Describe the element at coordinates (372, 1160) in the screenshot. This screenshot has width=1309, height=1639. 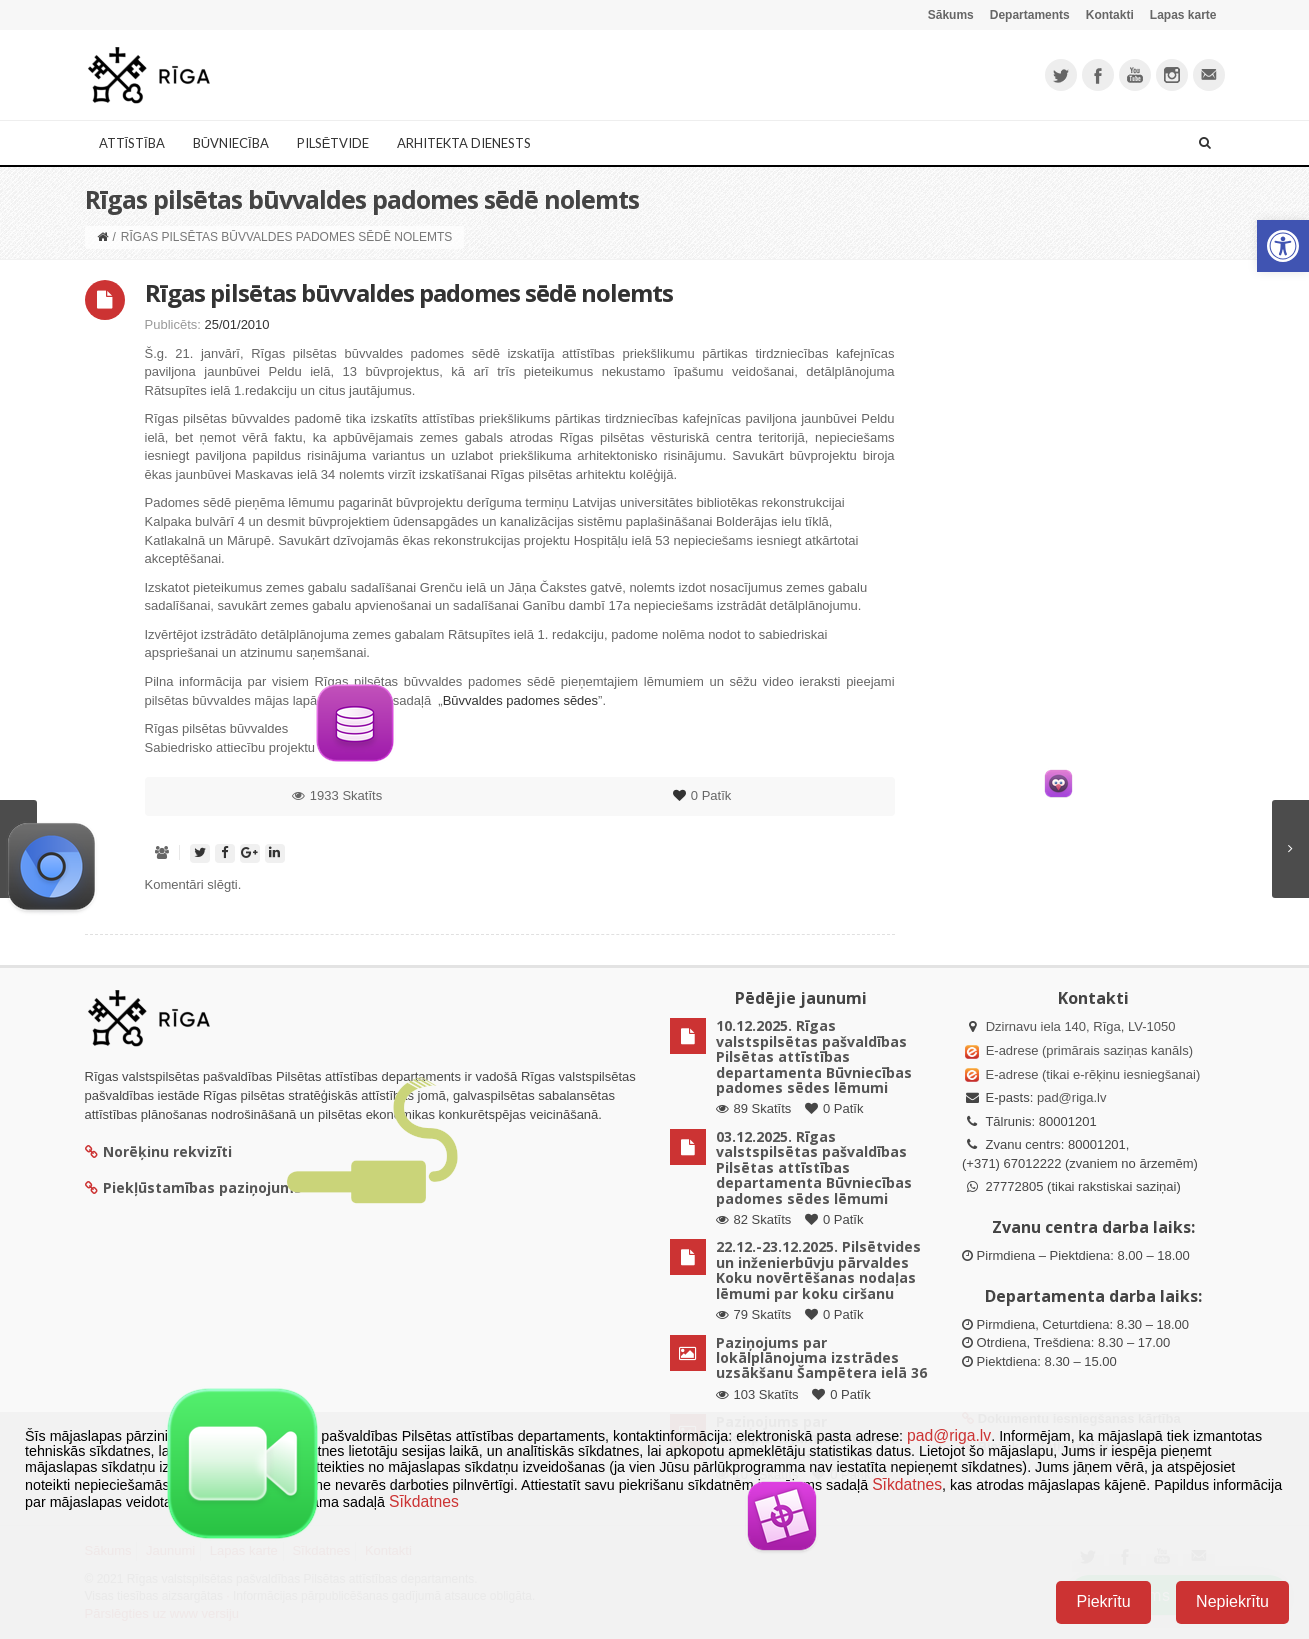
I see `audio output via headphones` at that location.